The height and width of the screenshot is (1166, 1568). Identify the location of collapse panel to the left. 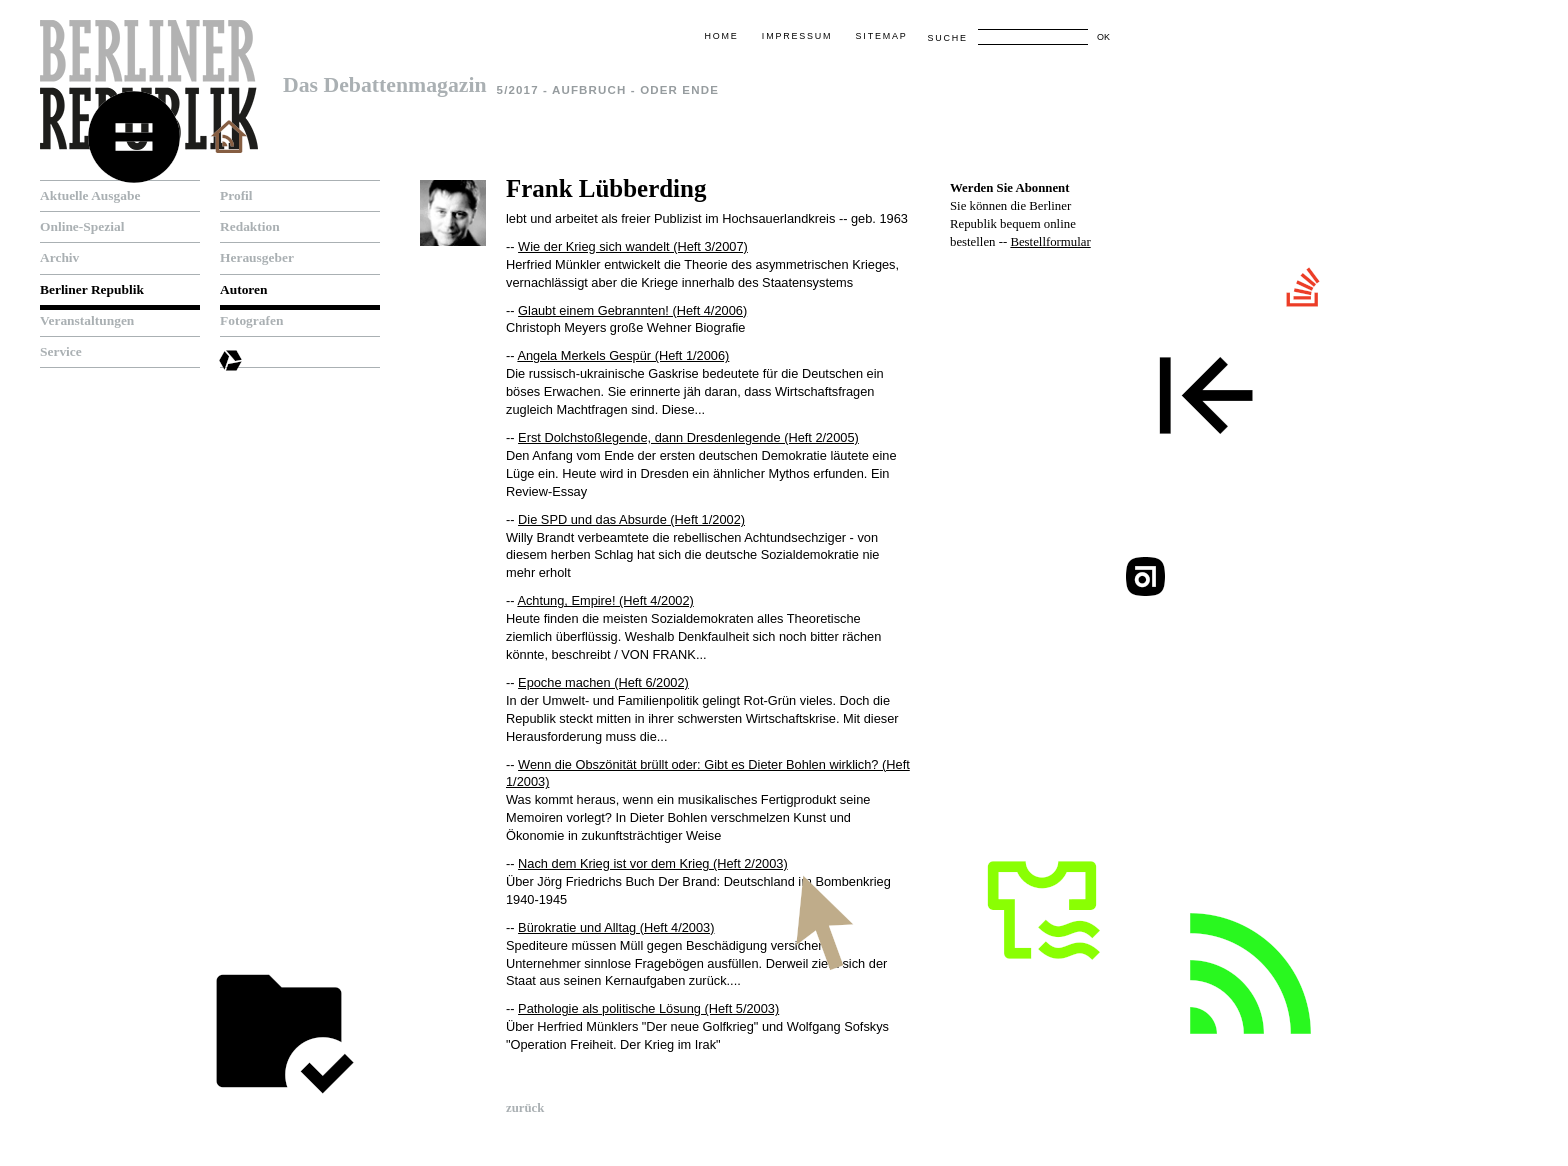
(1203, 395).